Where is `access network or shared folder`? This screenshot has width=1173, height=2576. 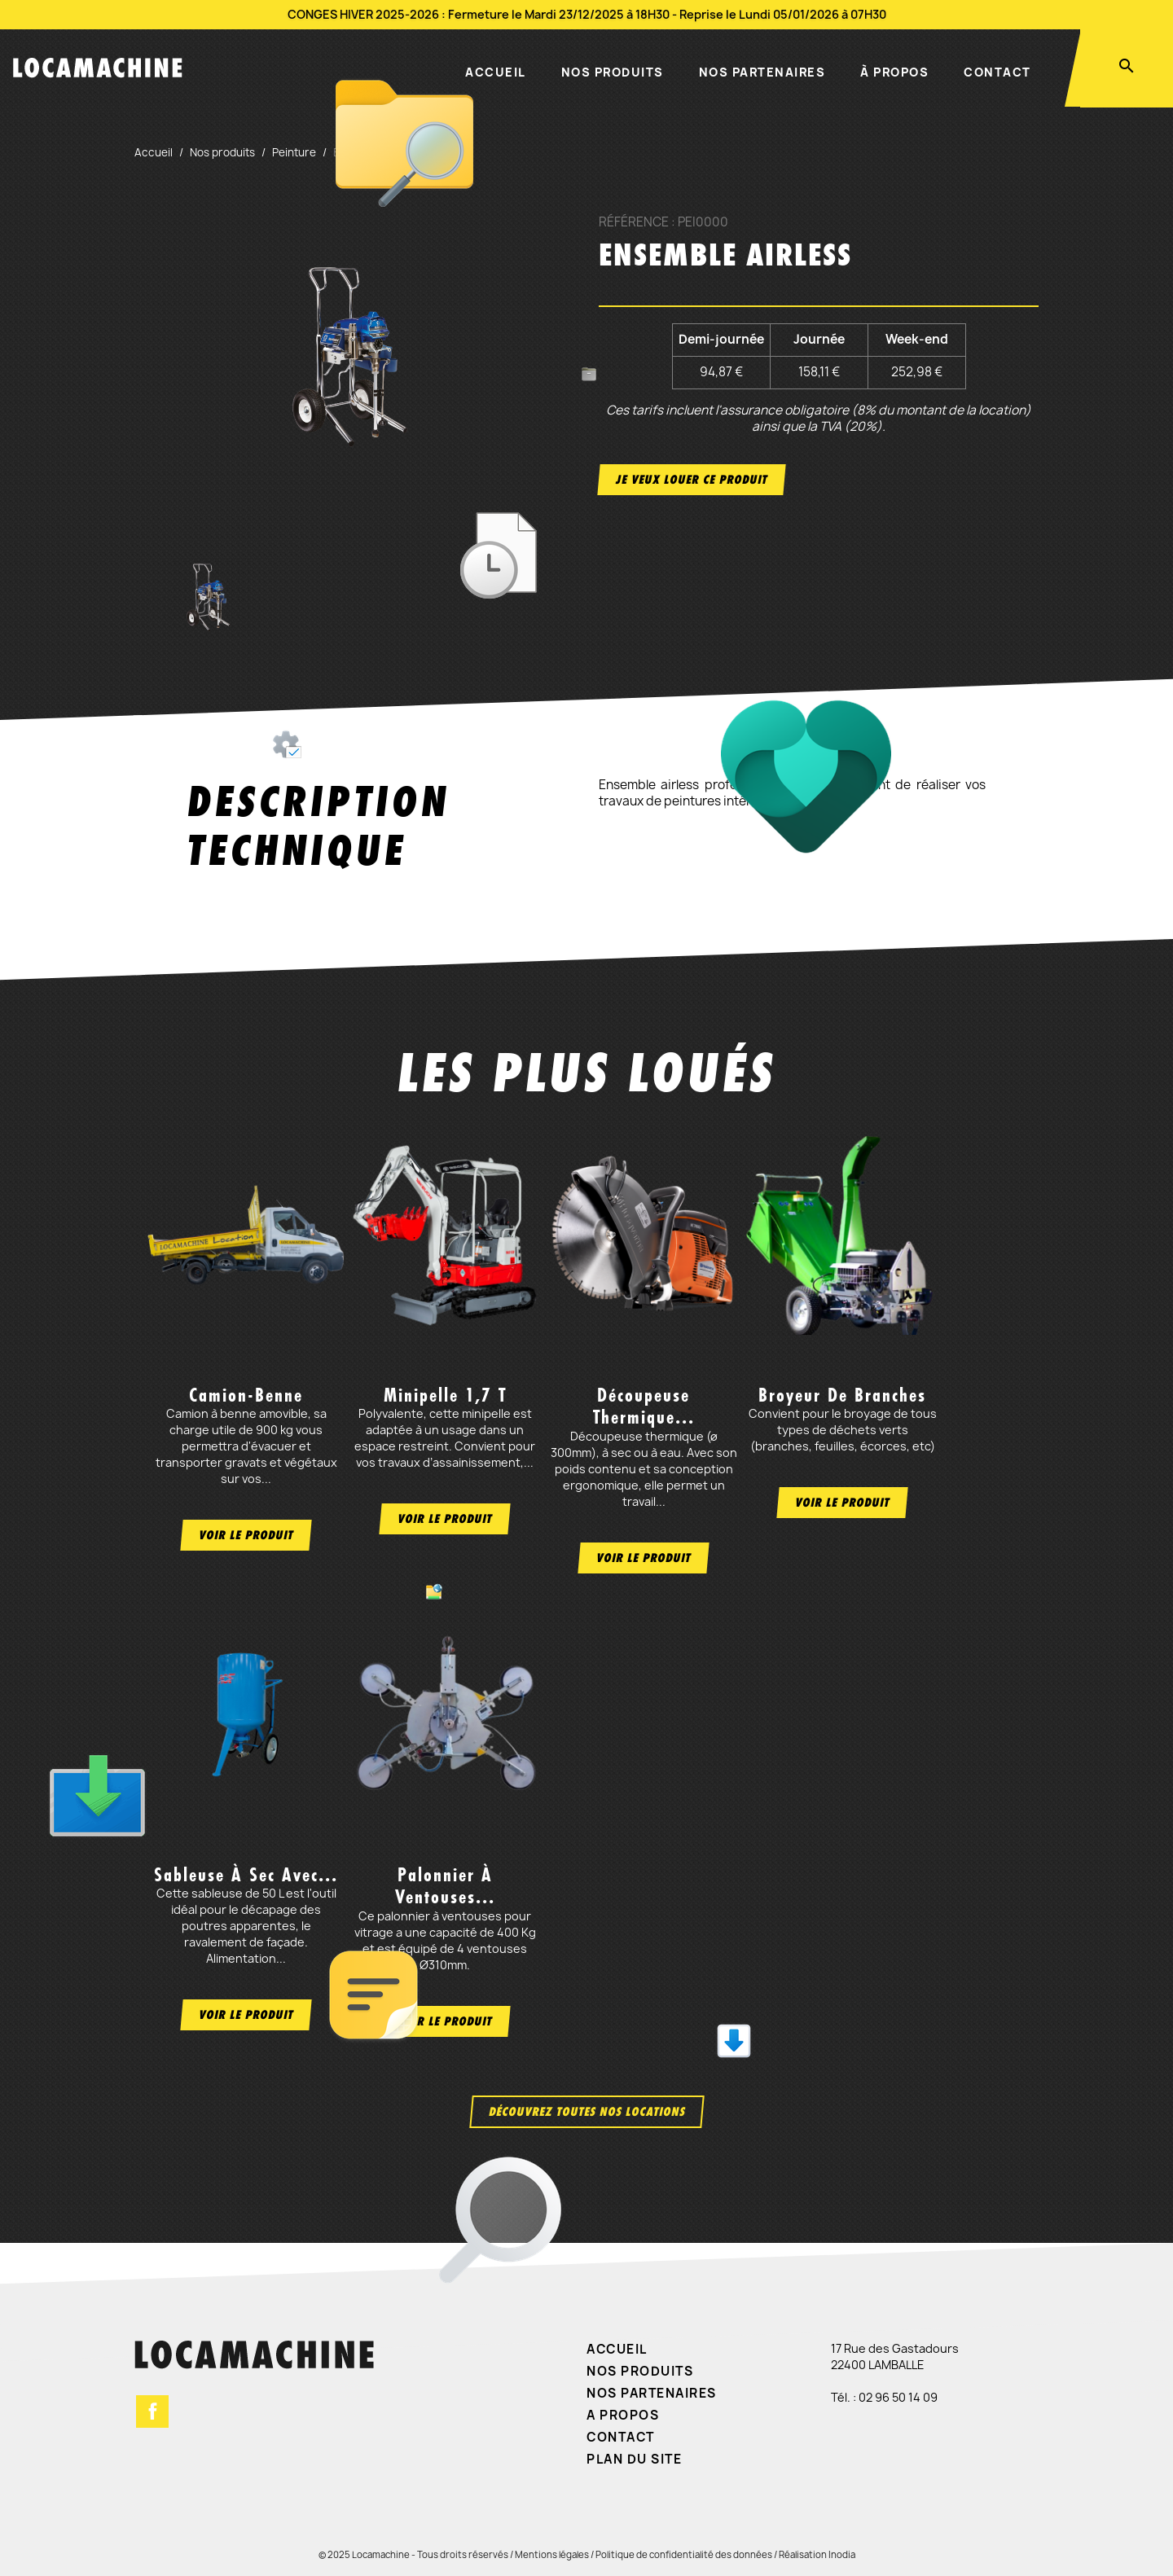
access network or shared folder is located at coordinates (433, 1591).